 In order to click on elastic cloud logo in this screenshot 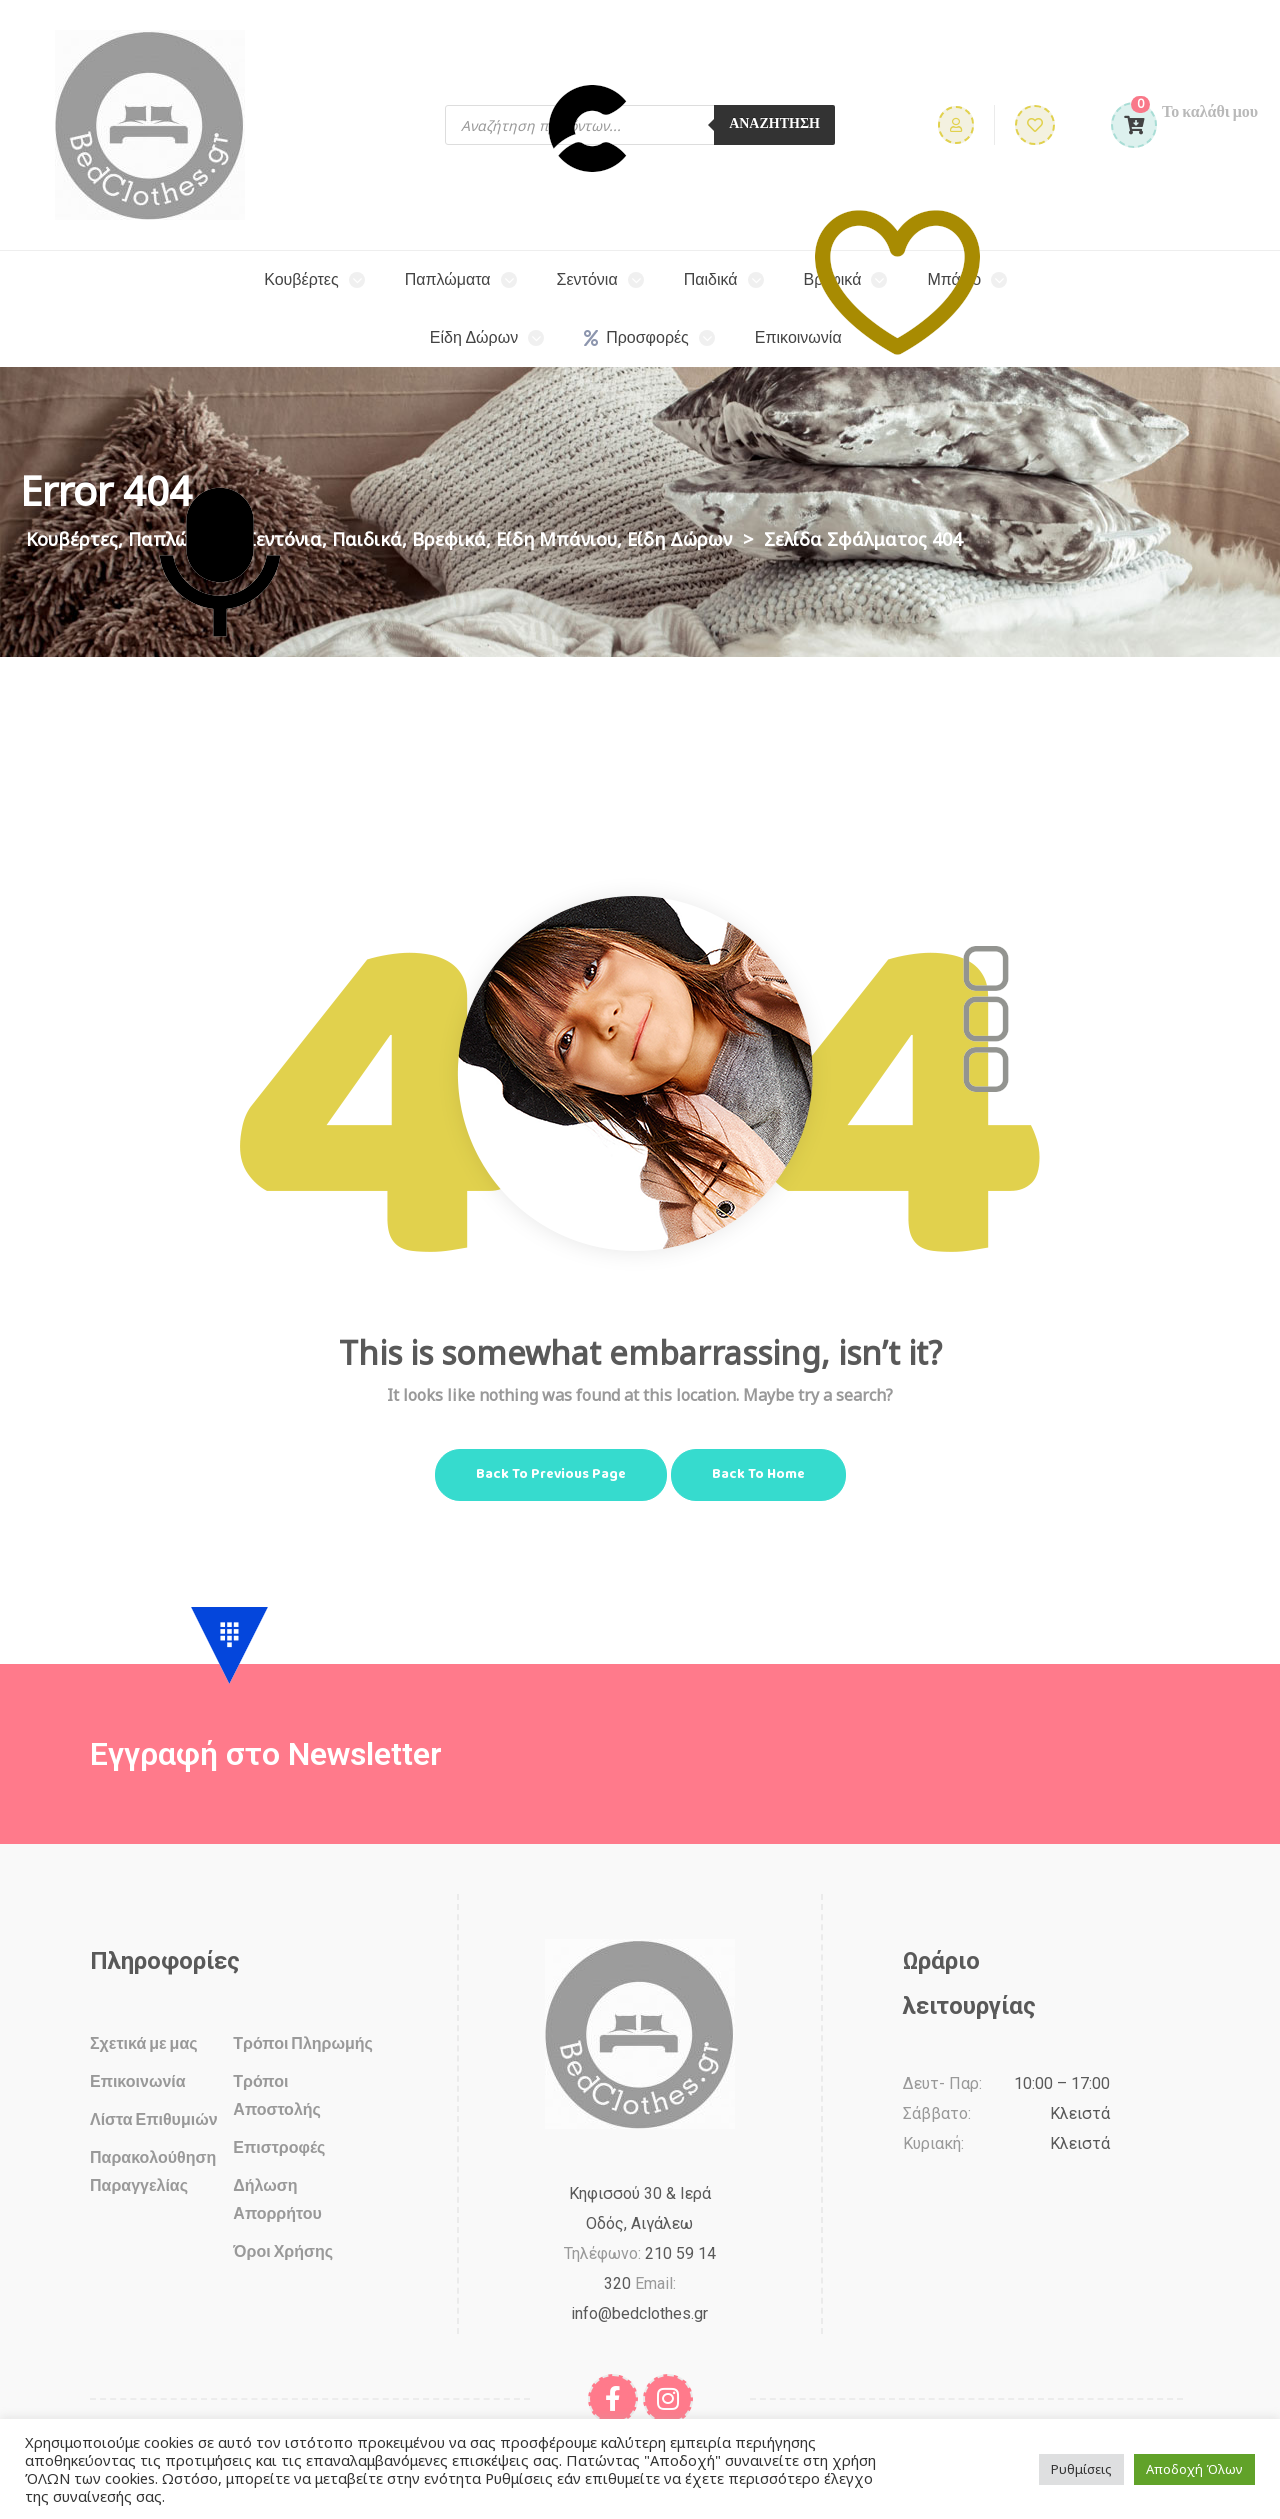, I will do `click(587, 128)`.